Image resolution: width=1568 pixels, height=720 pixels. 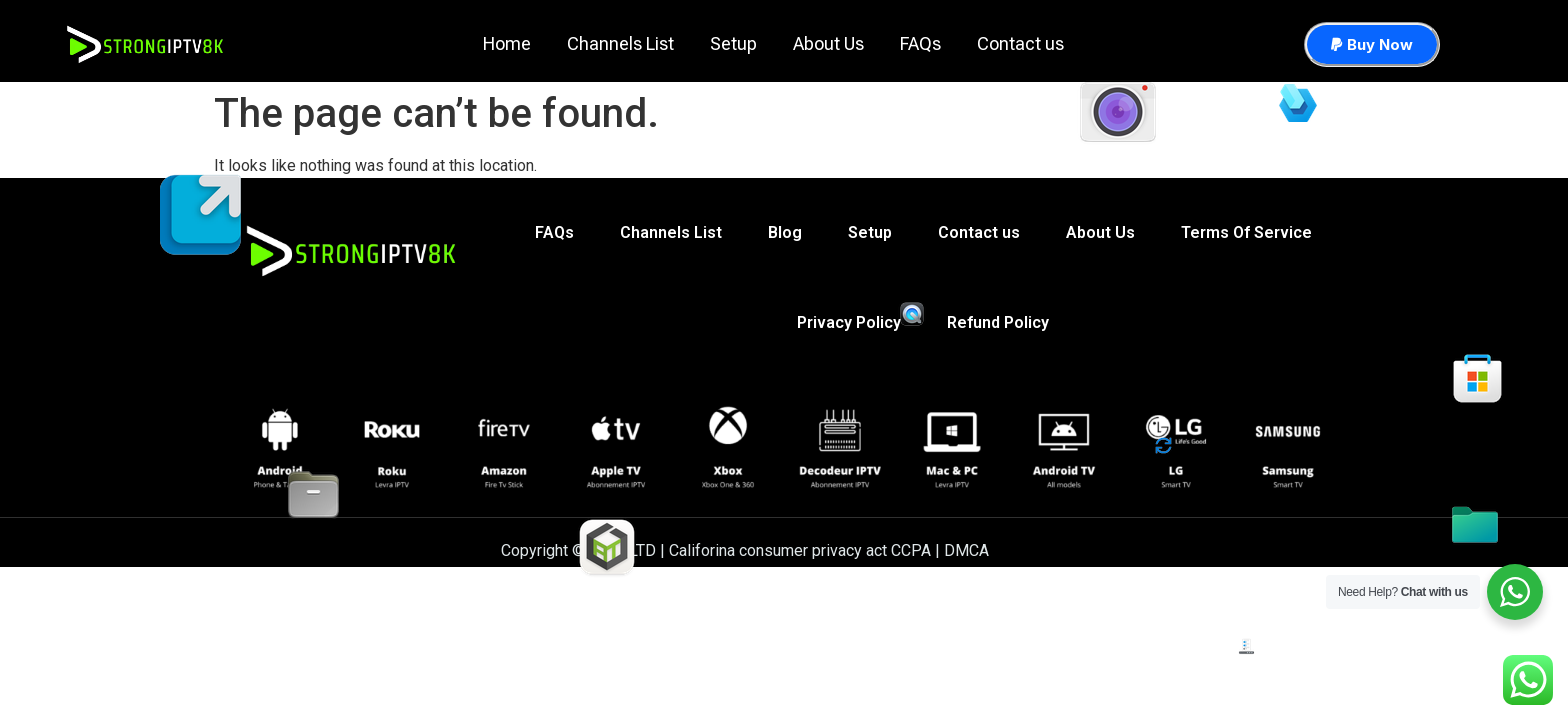 I want to click on open accessories or utility apps, so click(x=200, y=214).